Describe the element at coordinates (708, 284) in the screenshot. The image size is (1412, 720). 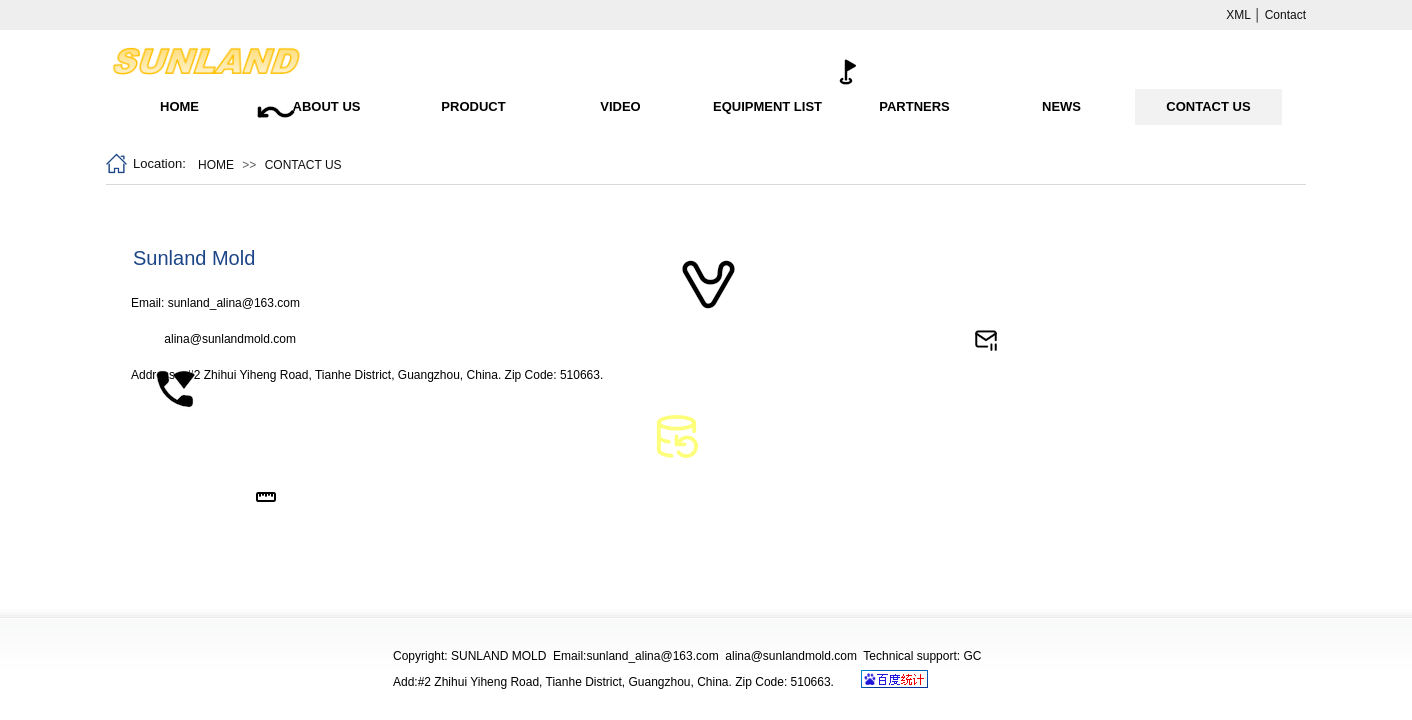
I see `open vivaldi browser` at that location.